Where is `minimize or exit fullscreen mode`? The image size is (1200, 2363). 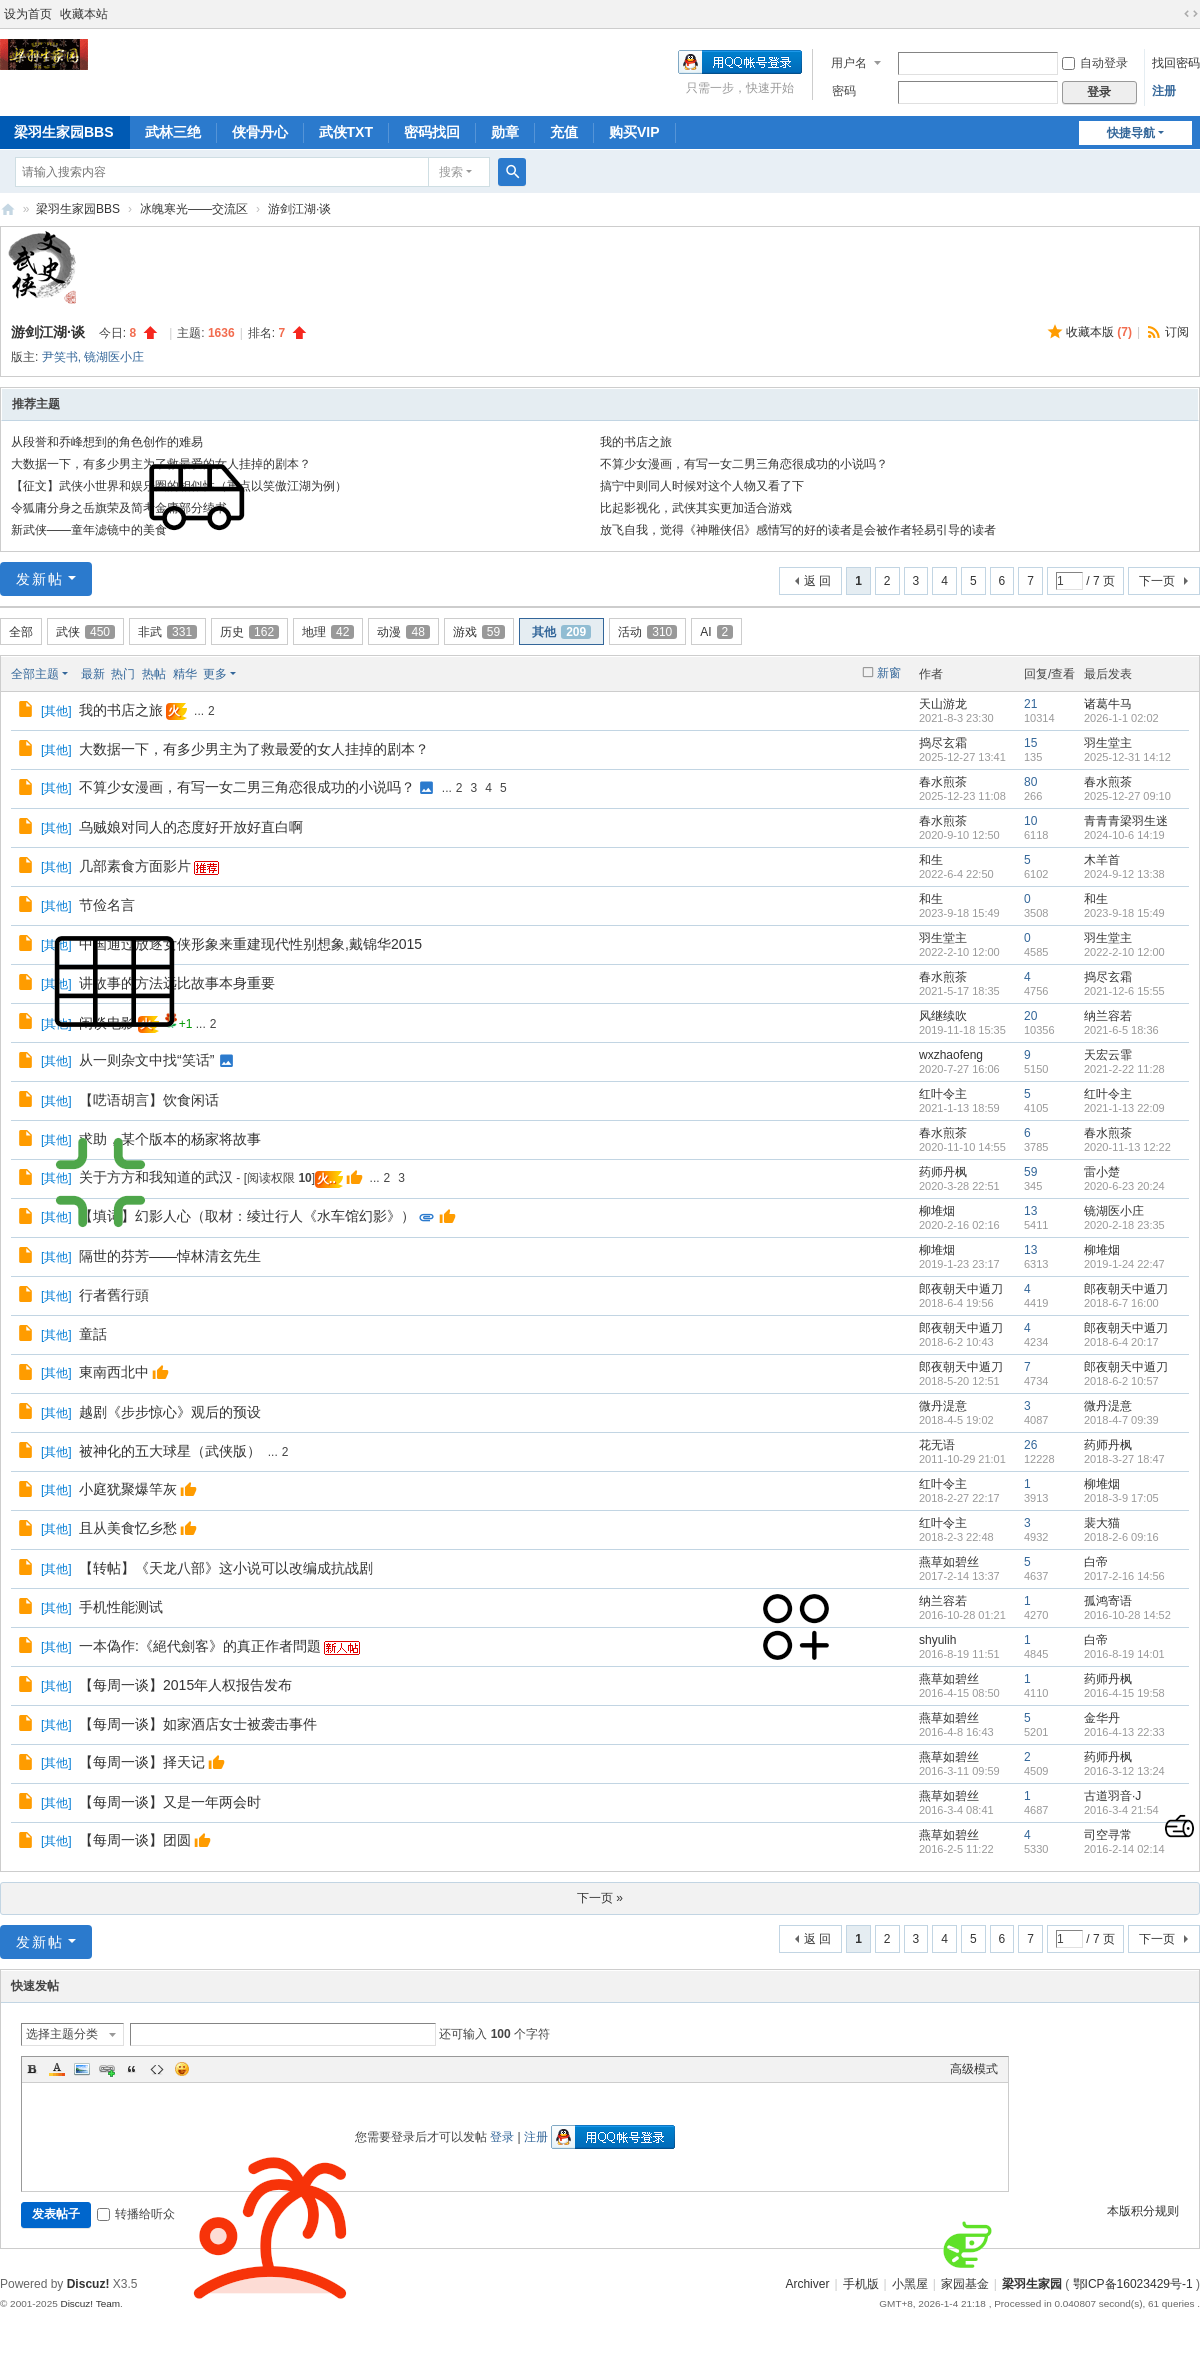
minimize or exit fullscreen mode is located at coordinates (100, 1182).